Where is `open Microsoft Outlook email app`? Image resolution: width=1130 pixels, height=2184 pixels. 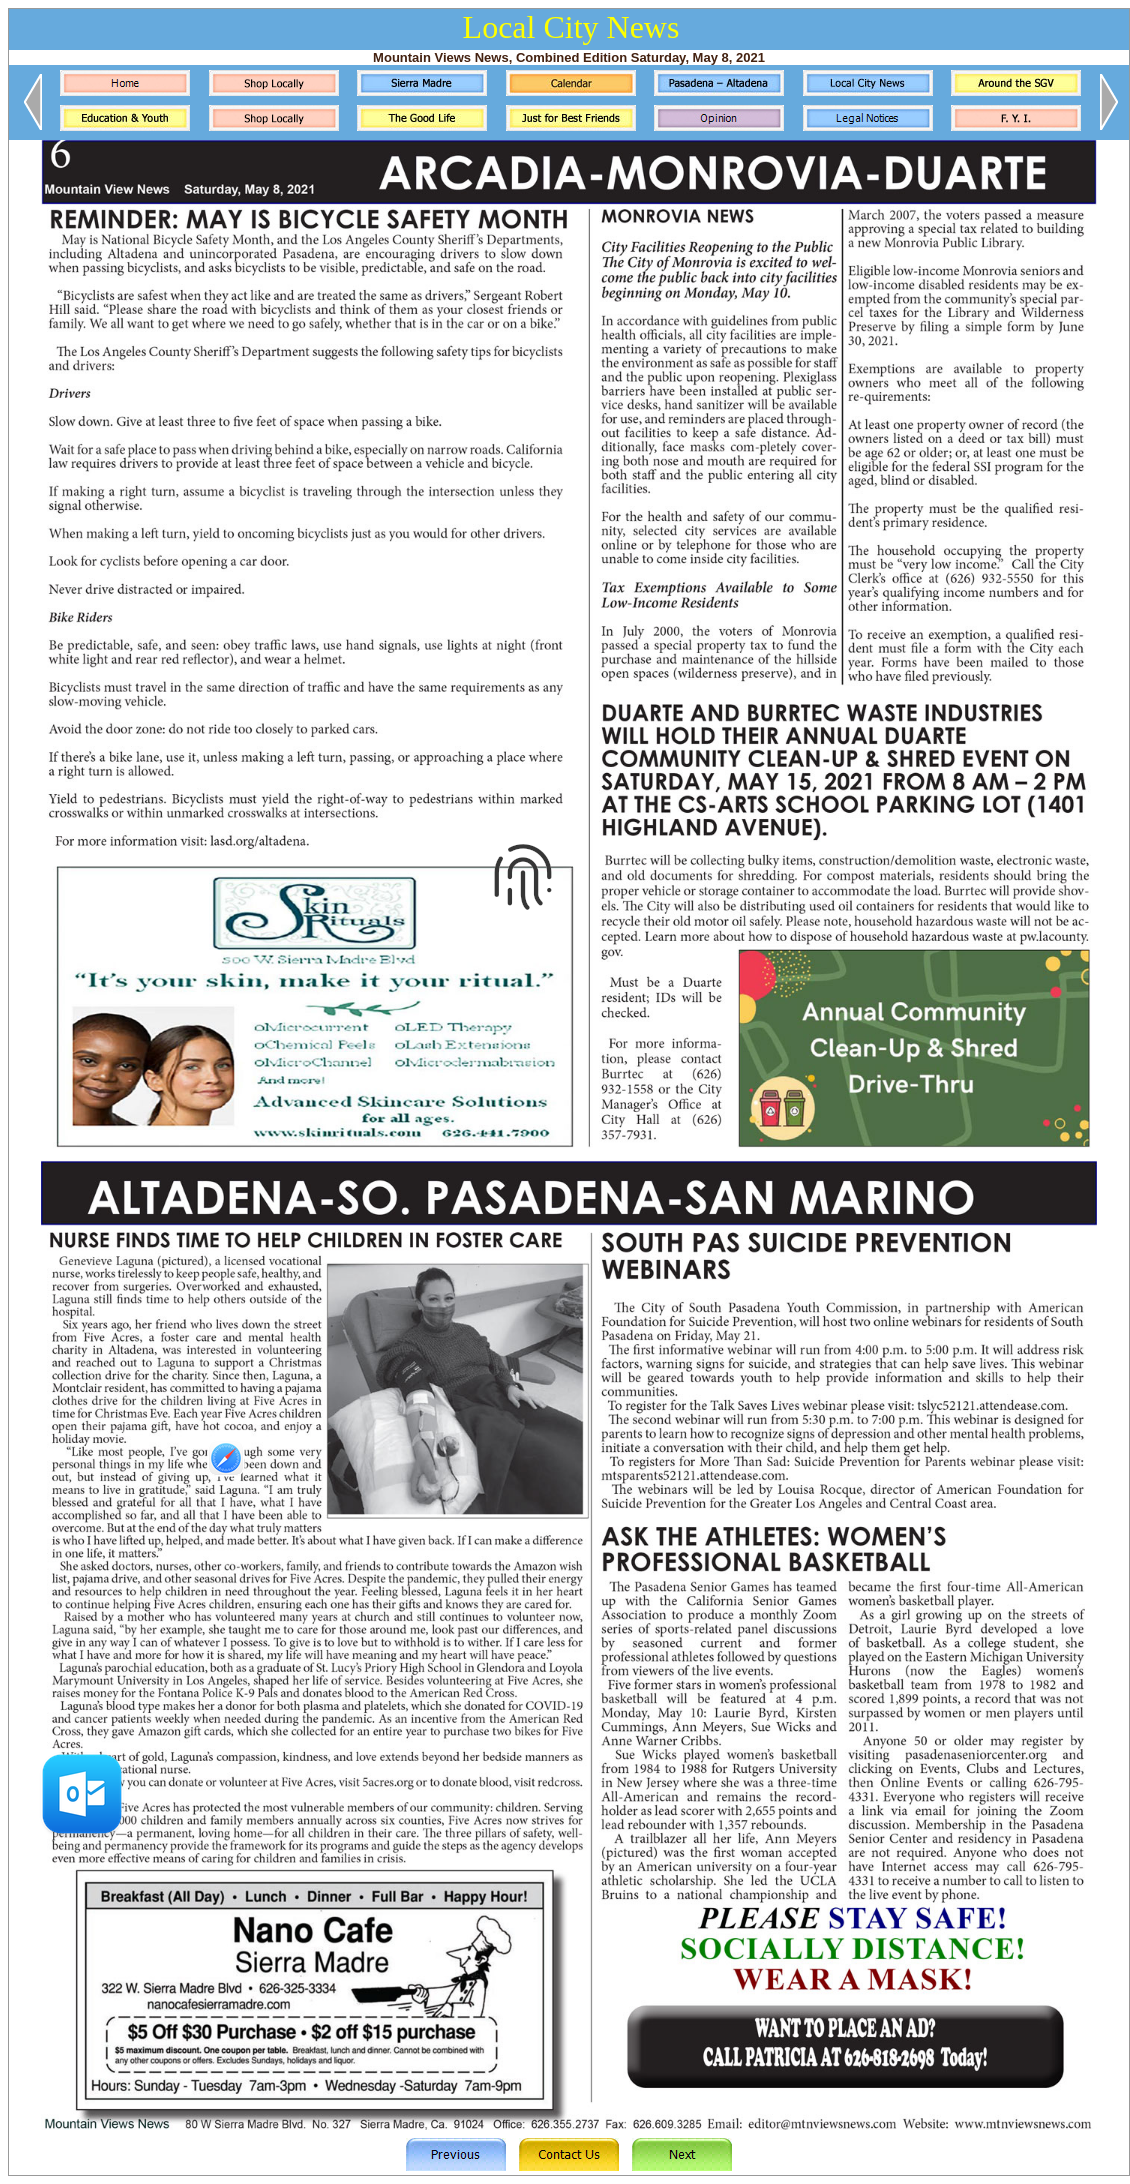 open Microsoft Outlook email app is located at coordinates (82, 1794).